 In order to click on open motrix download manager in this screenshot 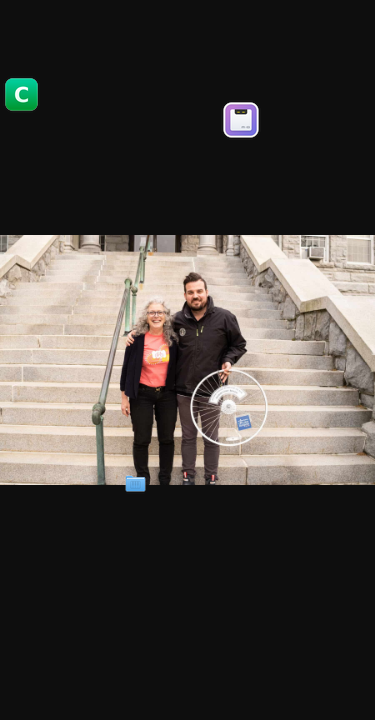, I will do `click(241, 120)`.